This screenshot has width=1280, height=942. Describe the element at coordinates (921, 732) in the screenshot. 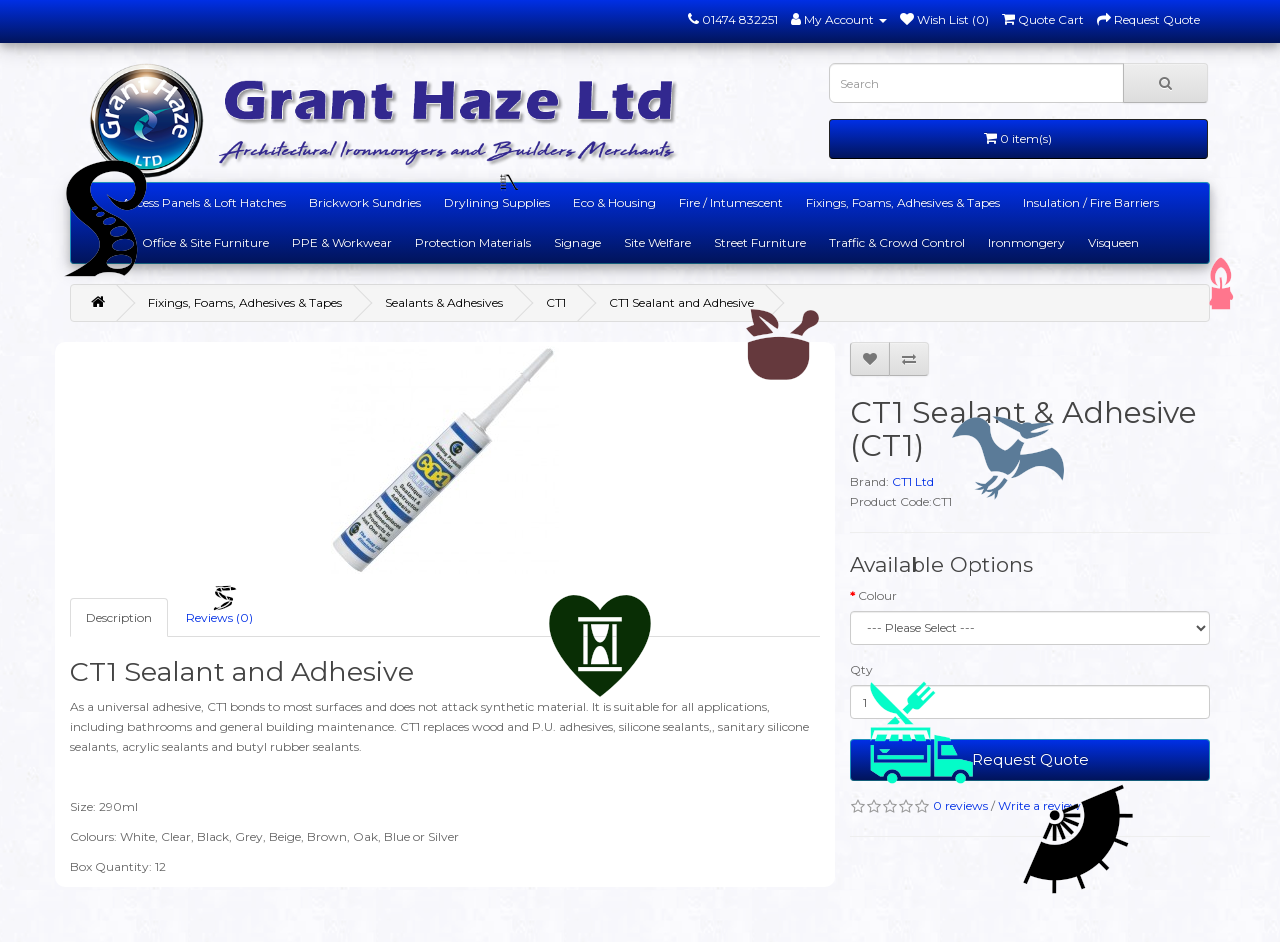

I see `find nearby food trucks` at that location.